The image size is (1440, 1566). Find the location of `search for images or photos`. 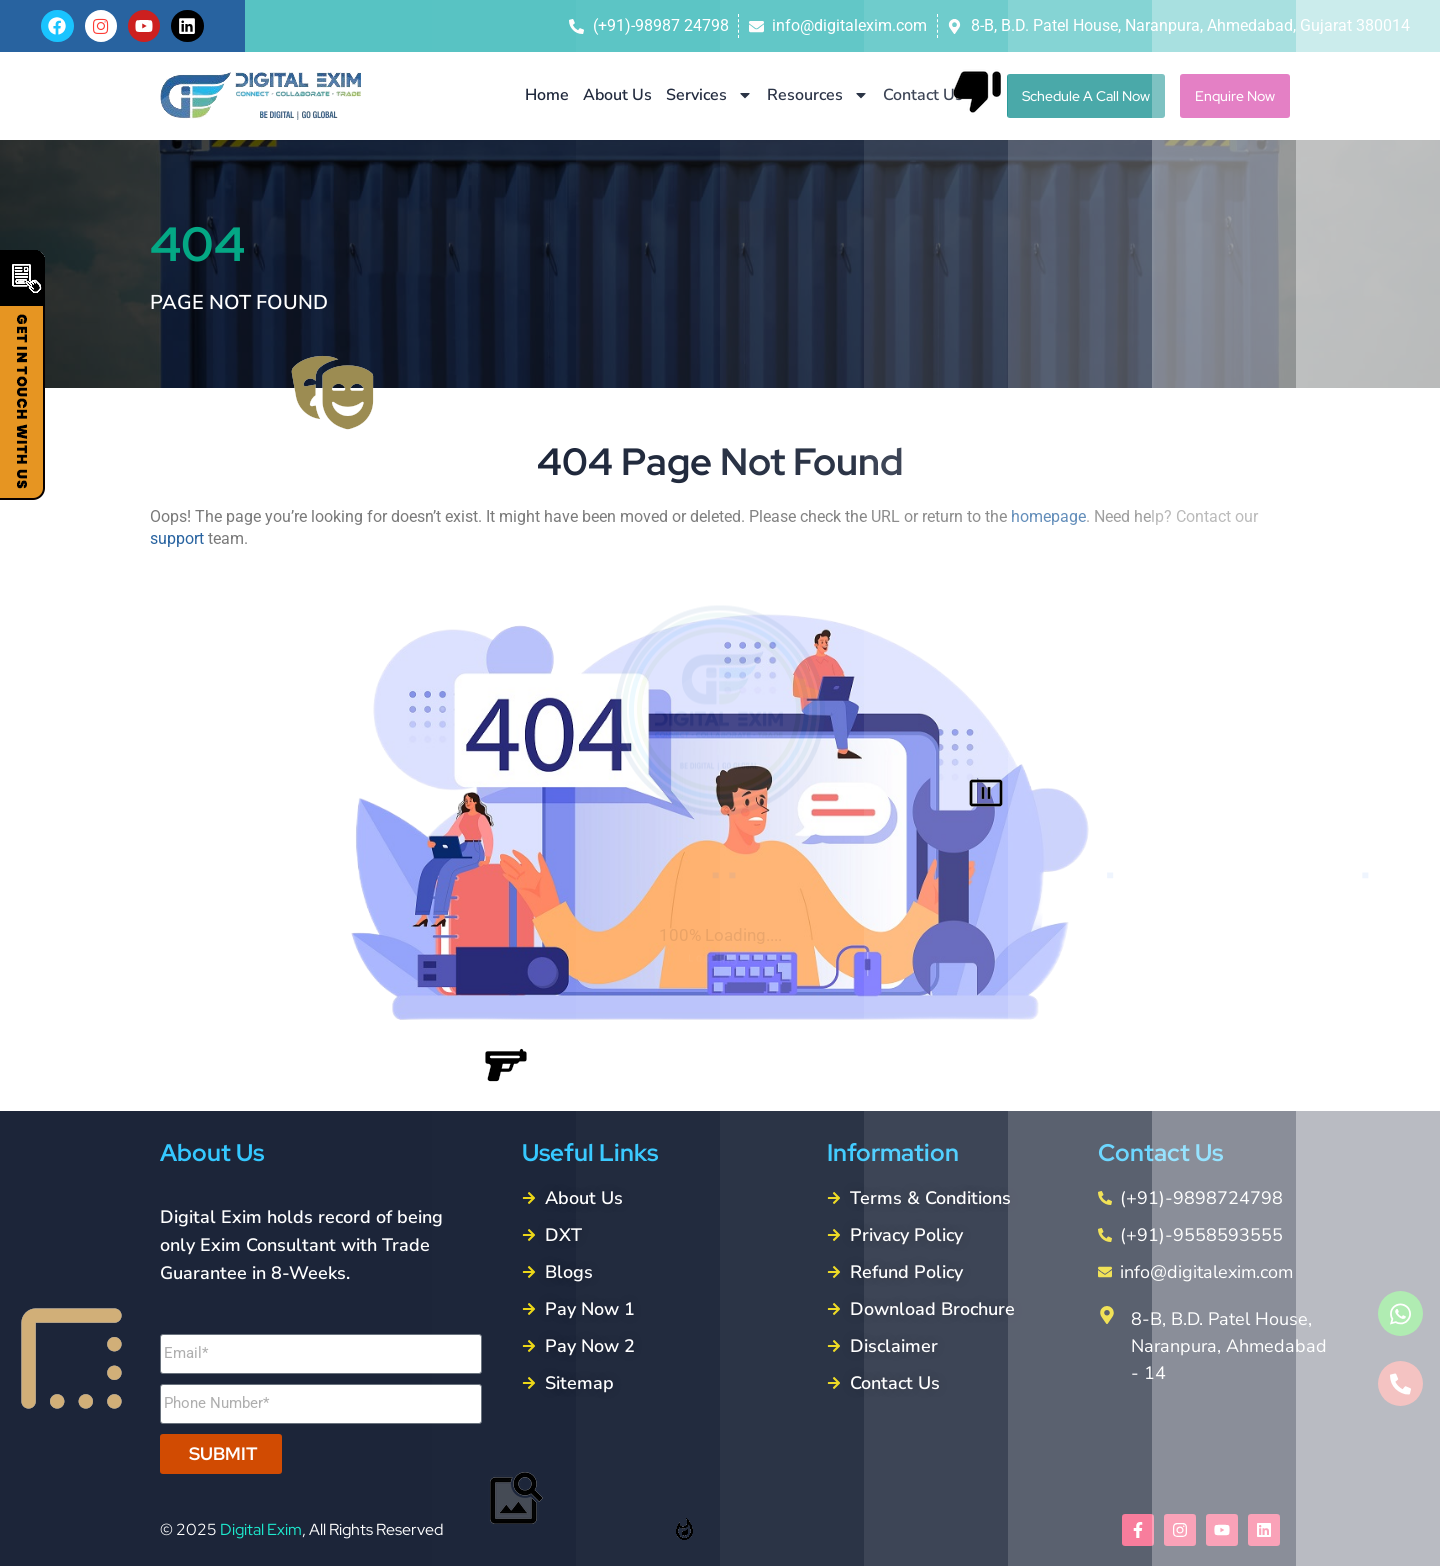

search for images or photos is located at coordinates (516, 1498).